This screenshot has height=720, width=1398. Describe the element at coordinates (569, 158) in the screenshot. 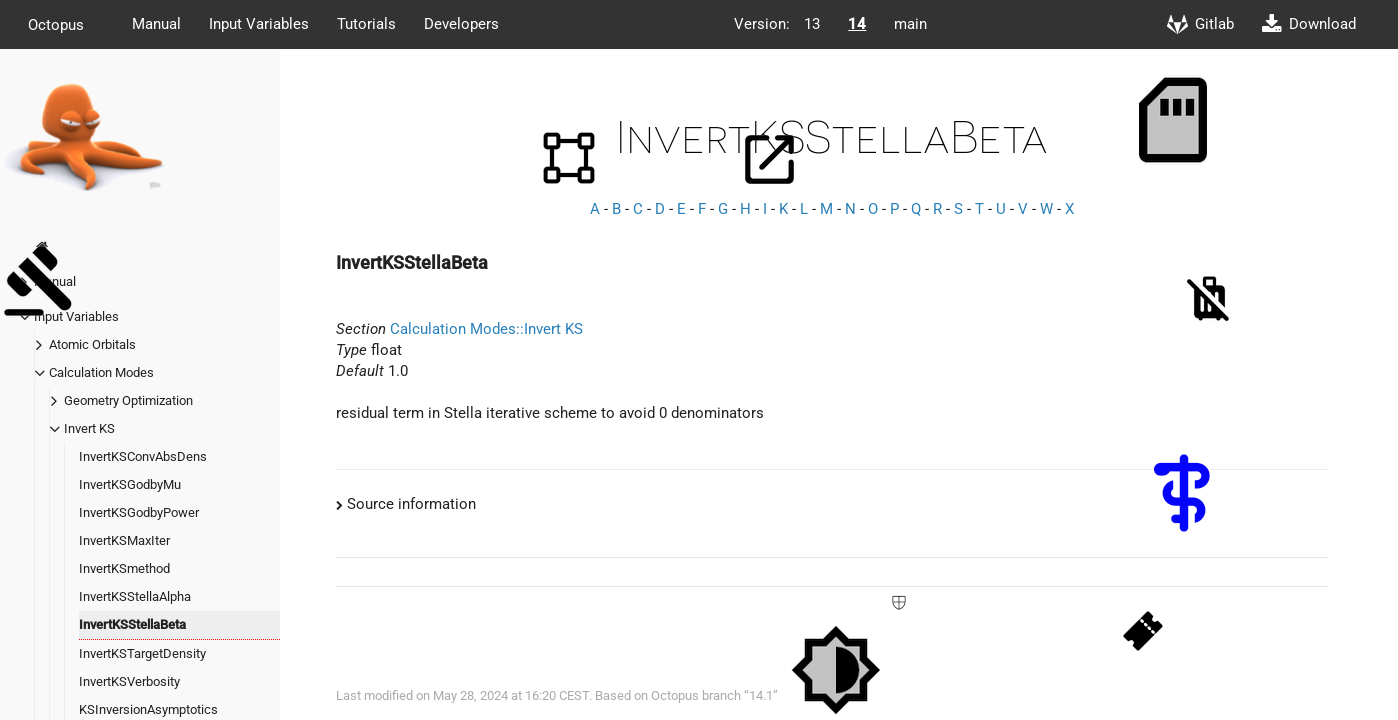

I see `select or resize an object's boundaries` at that location.